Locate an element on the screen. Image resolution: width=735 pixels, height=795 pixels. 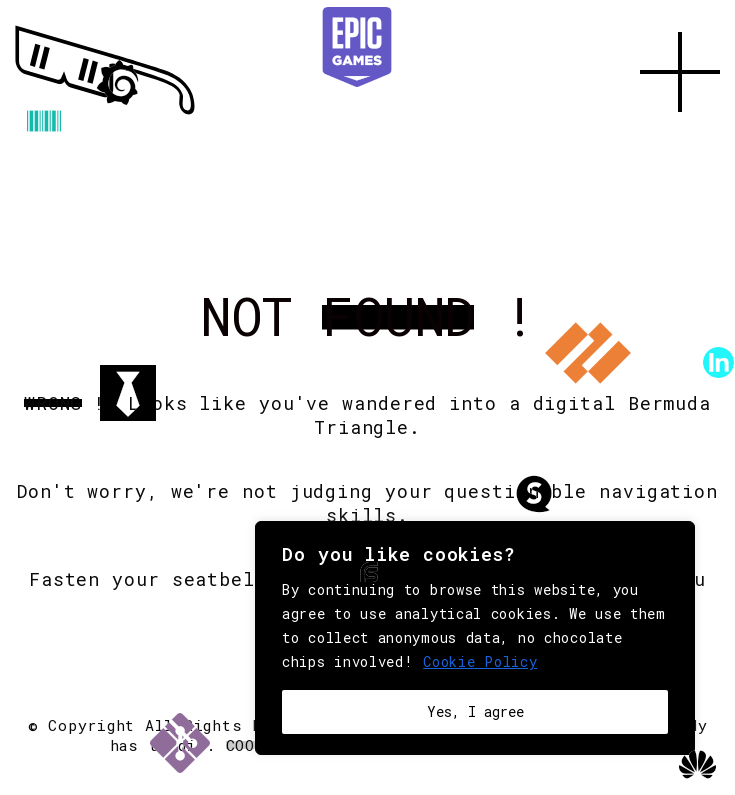
Huawei brand logo is located at coordinates (697, 764).